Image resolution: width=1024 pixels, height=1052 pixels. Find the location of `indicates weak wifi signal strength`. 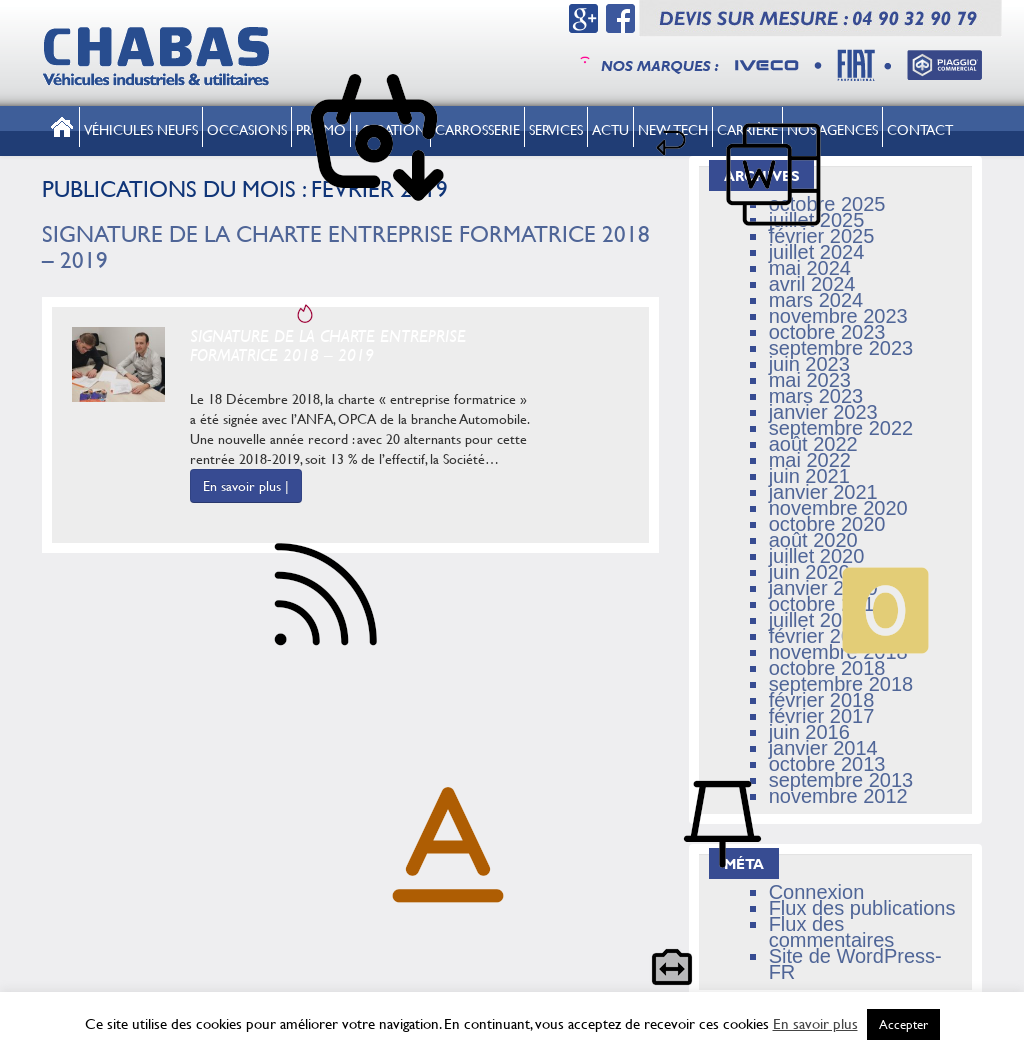

indicates weak wifi signal strength is located at coordinates (585, 55).